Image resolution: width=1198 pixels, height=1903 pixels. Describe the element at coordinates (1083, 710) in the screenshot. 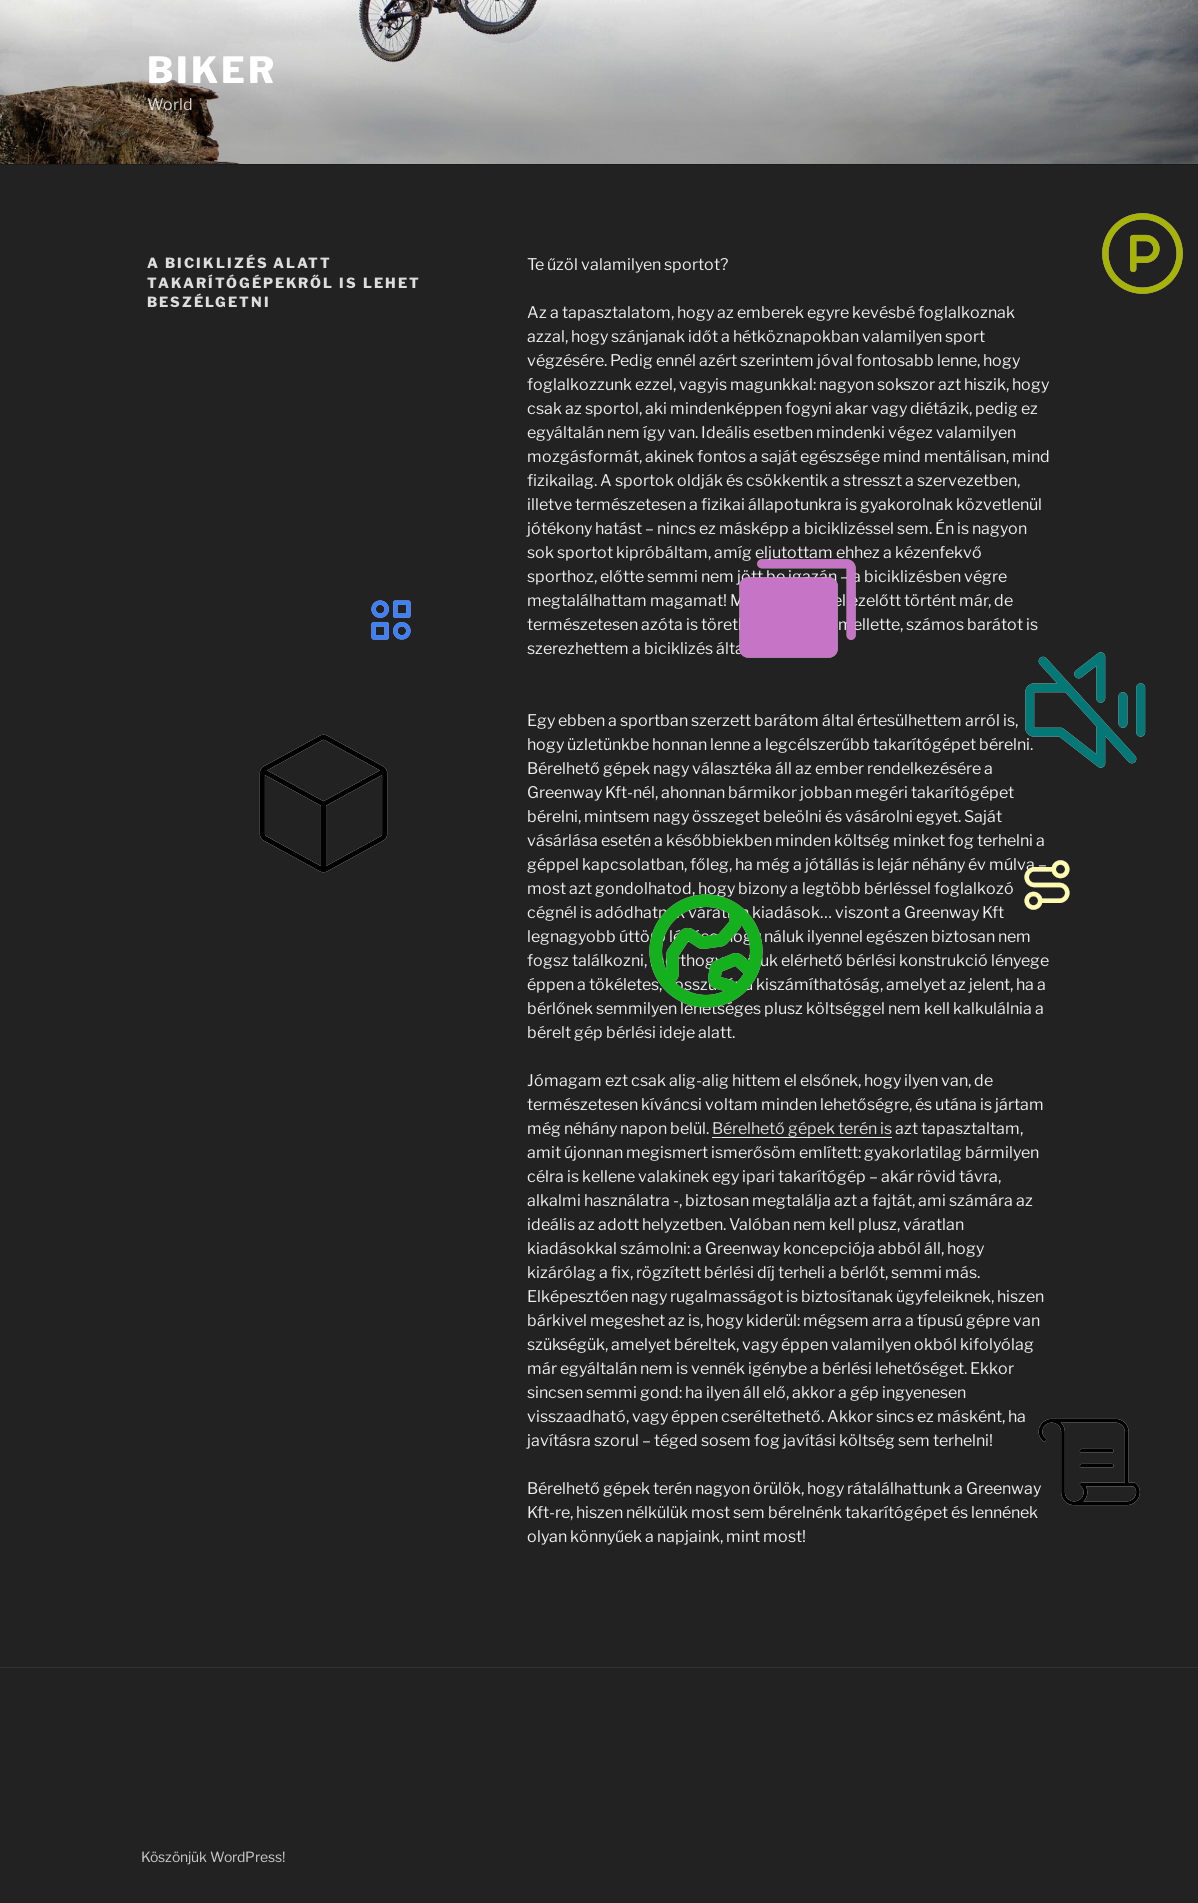

I see `mute audio` at that location.